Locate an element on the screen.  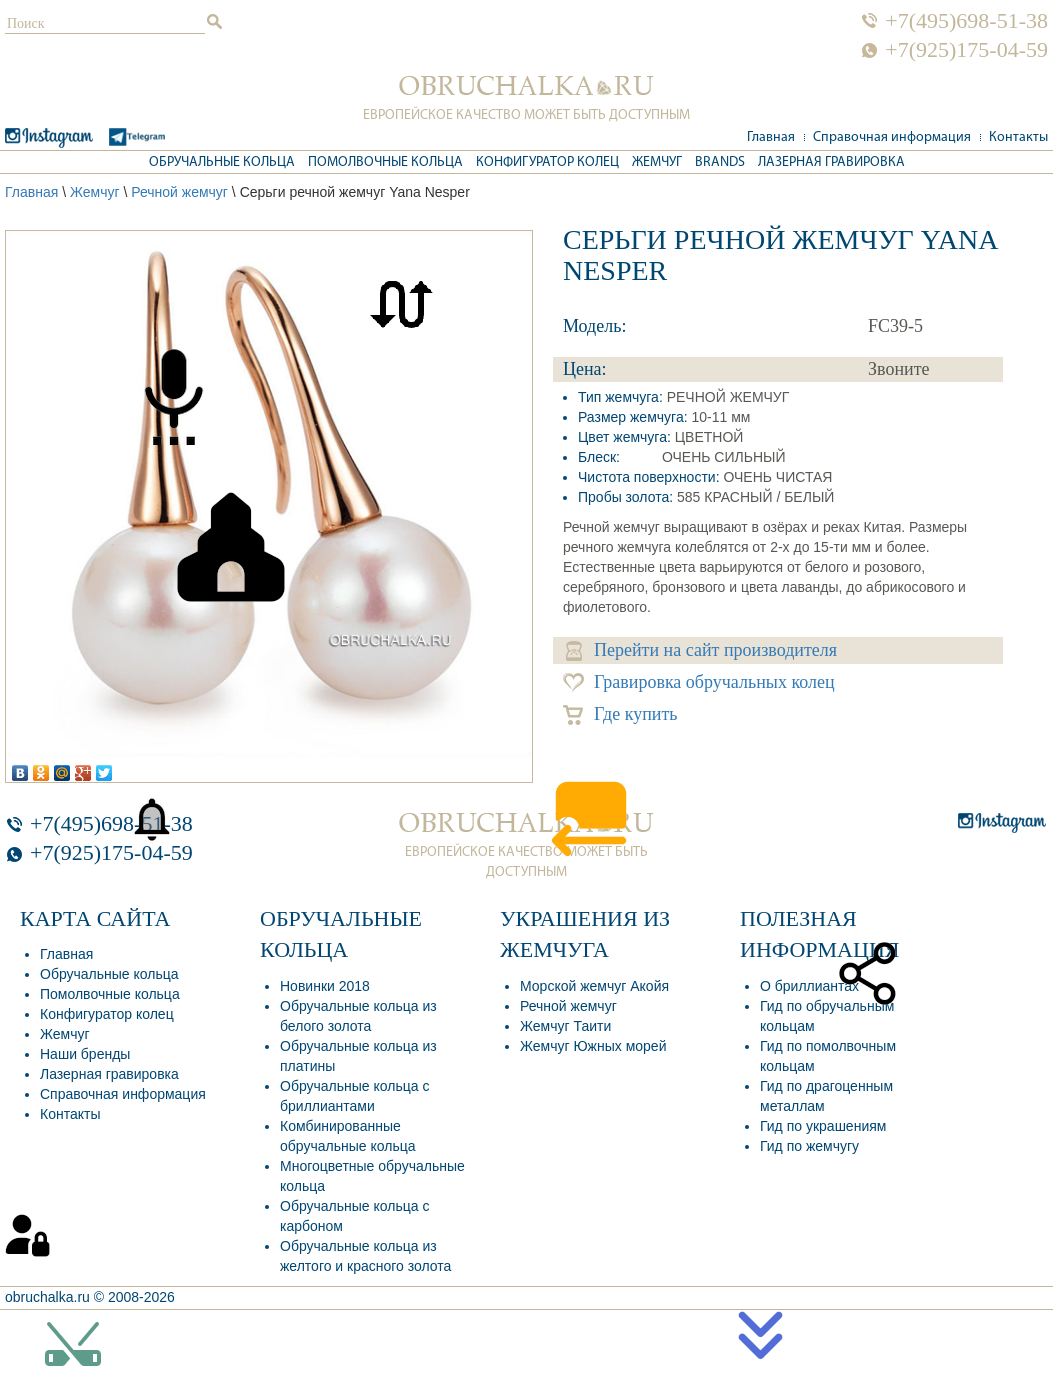
view hockey scores or stats is located at coordinates (73, 1344).